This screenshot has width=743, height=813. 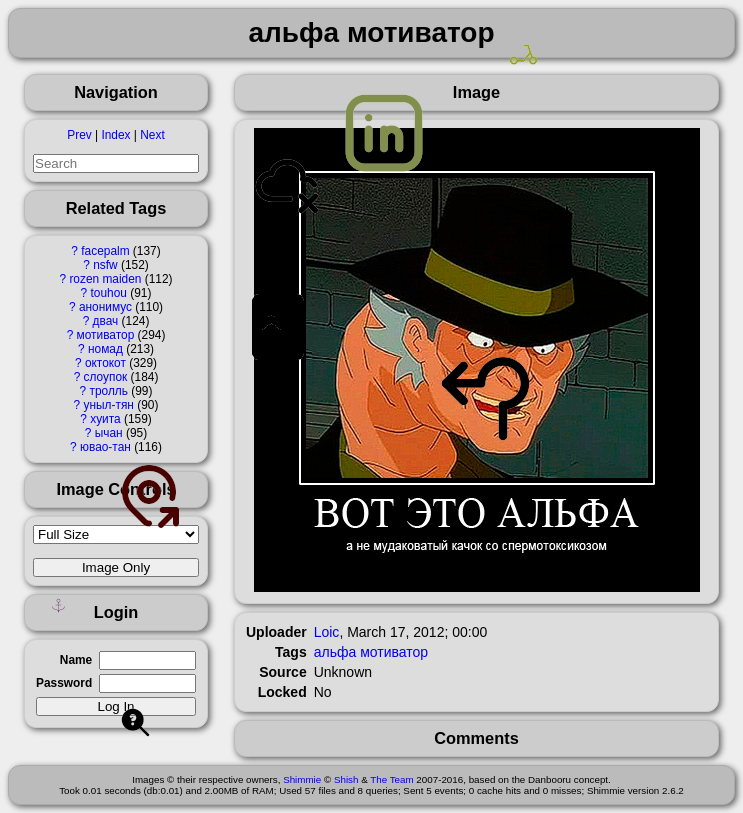 What do you see at coordinates (485, 396) in the screenshot?
I see `take the left exit at the roundabout` at bounding box center [485, 396].